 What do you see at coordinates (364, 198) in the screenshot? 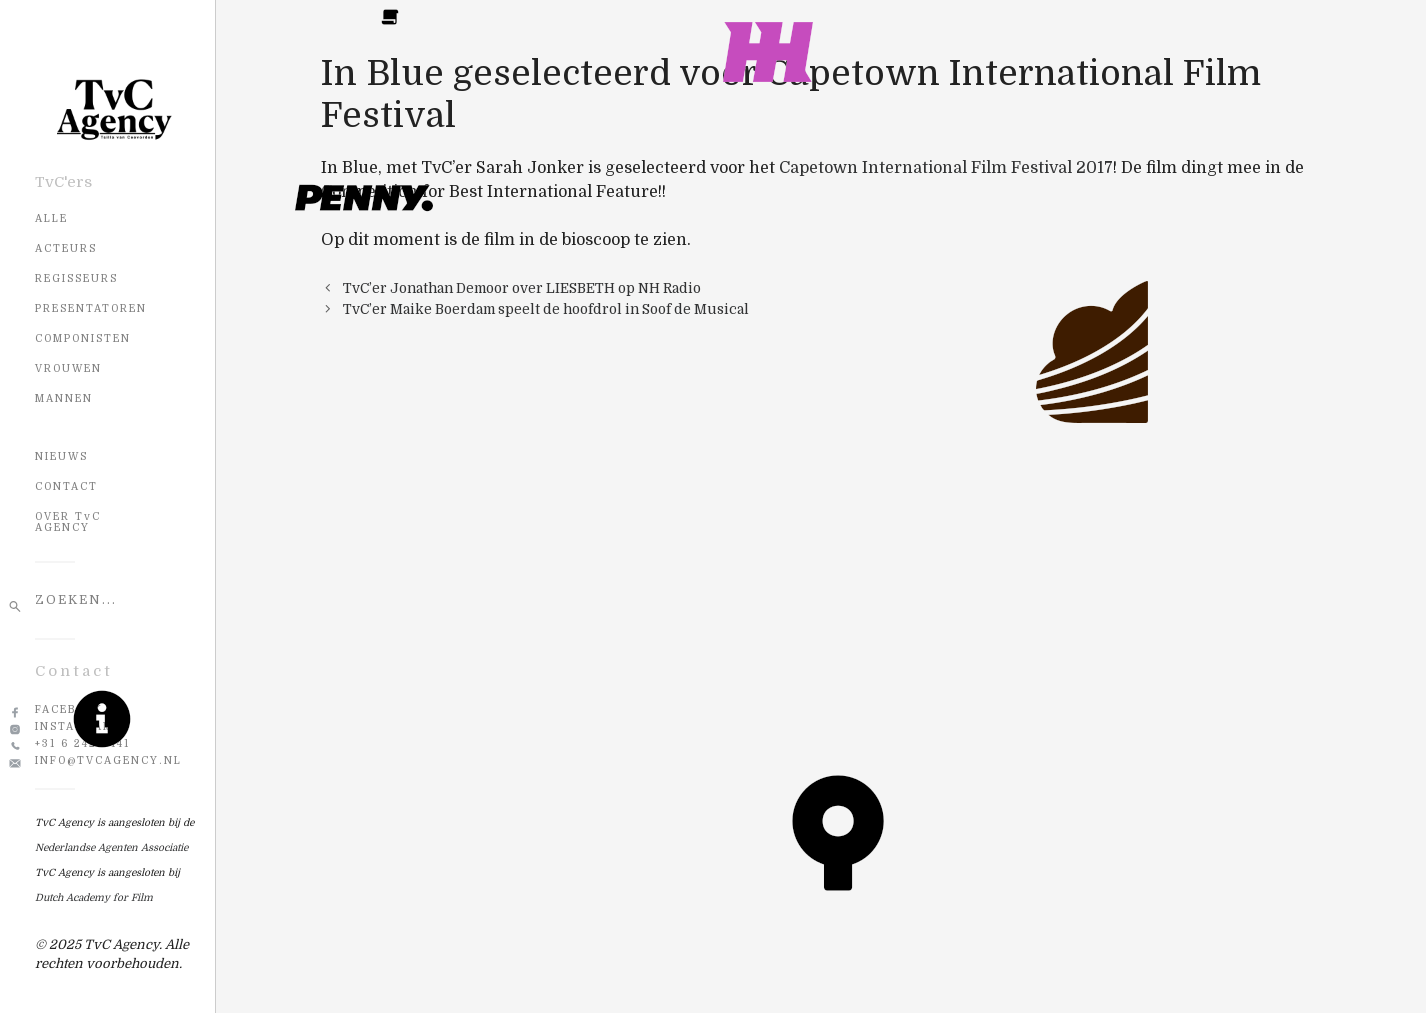
I see `open the Penny app or website` at bounding box center [364, 198].